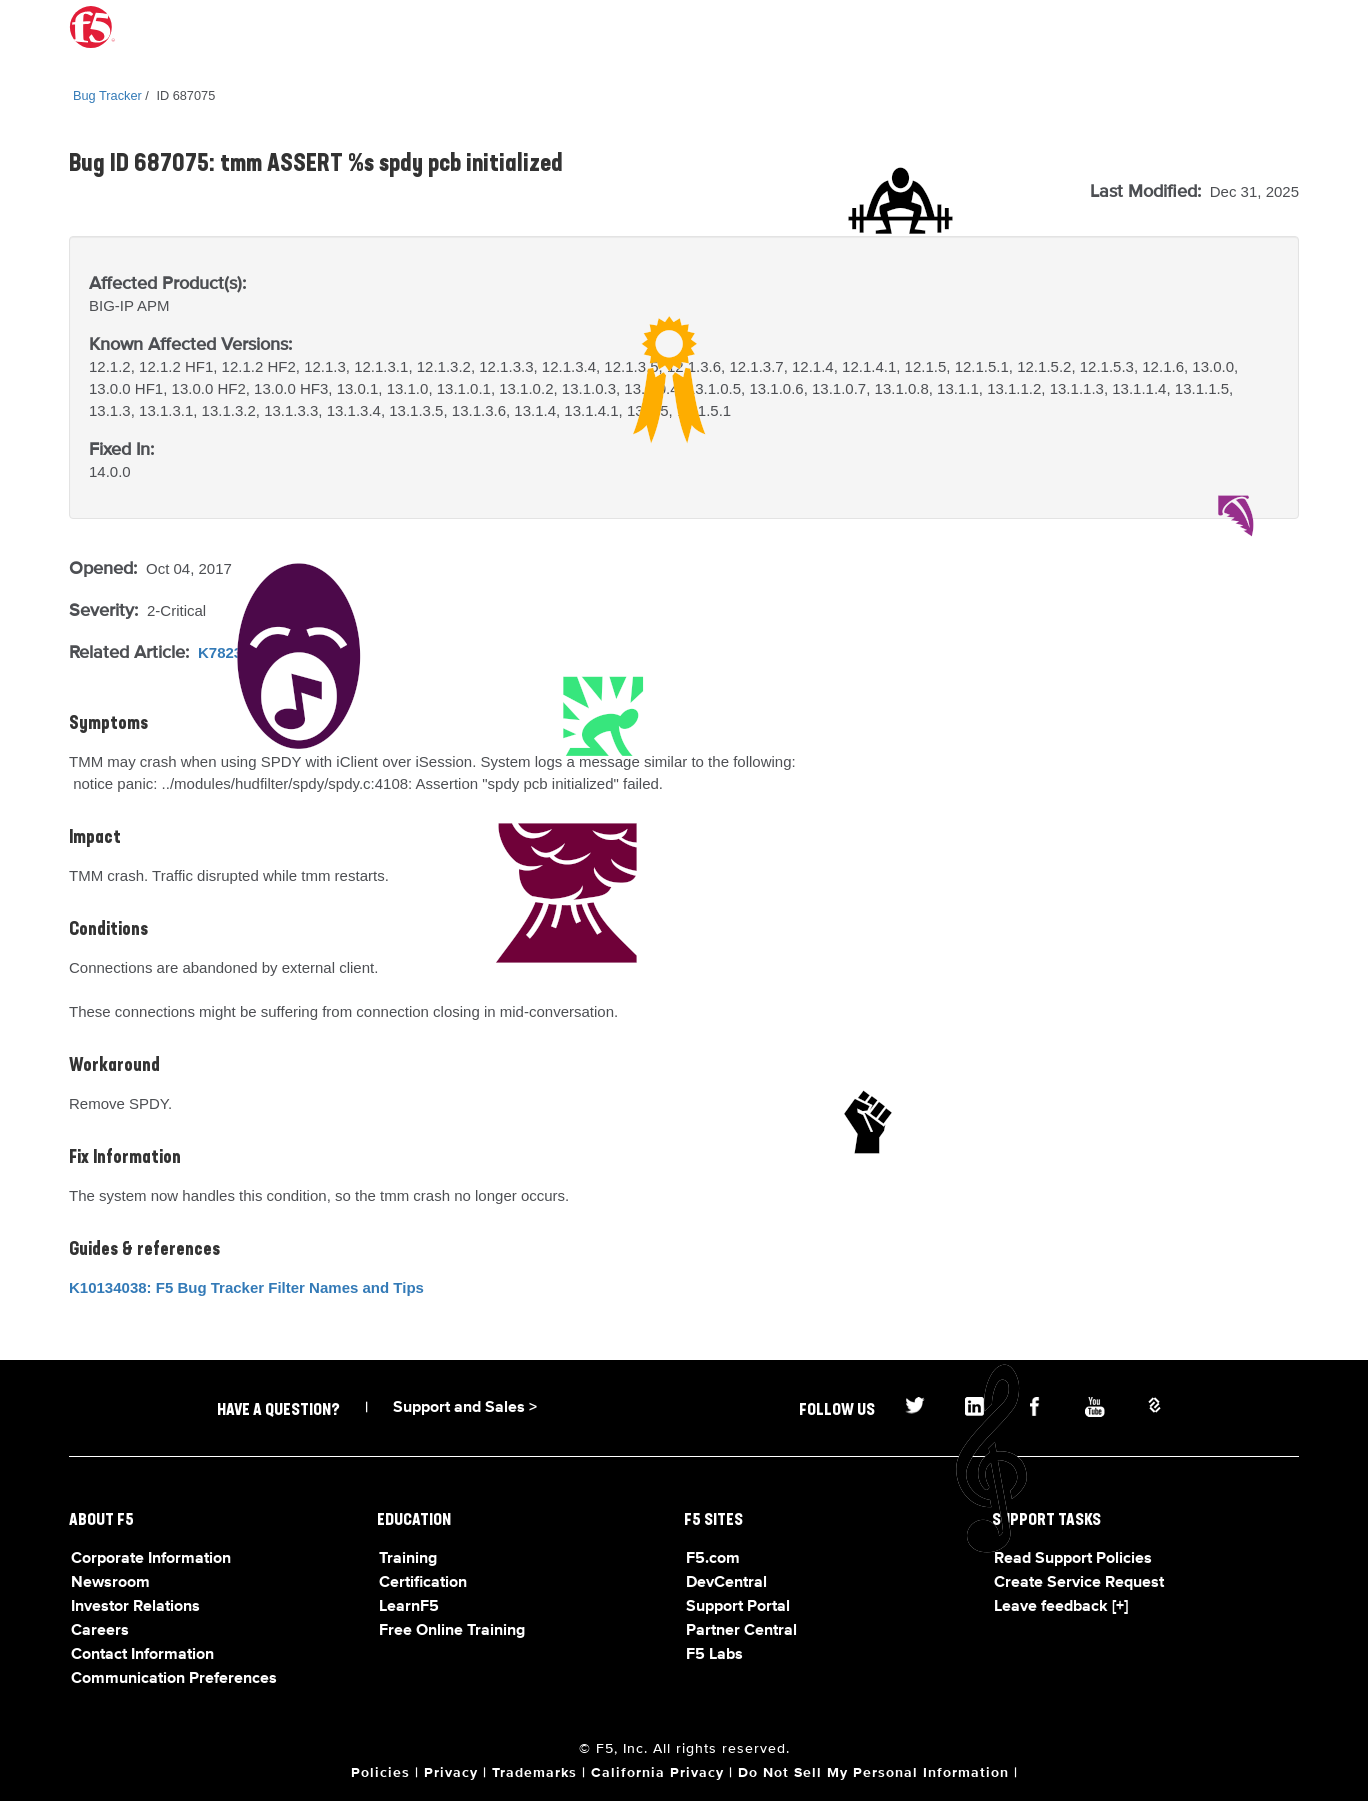 The width and height of the screenshot is (1368, 1801). Describe the element at coordinates (603, 717) in the screenshot. I see `indicates oppression or overwhelming force in gameplay` at that location.